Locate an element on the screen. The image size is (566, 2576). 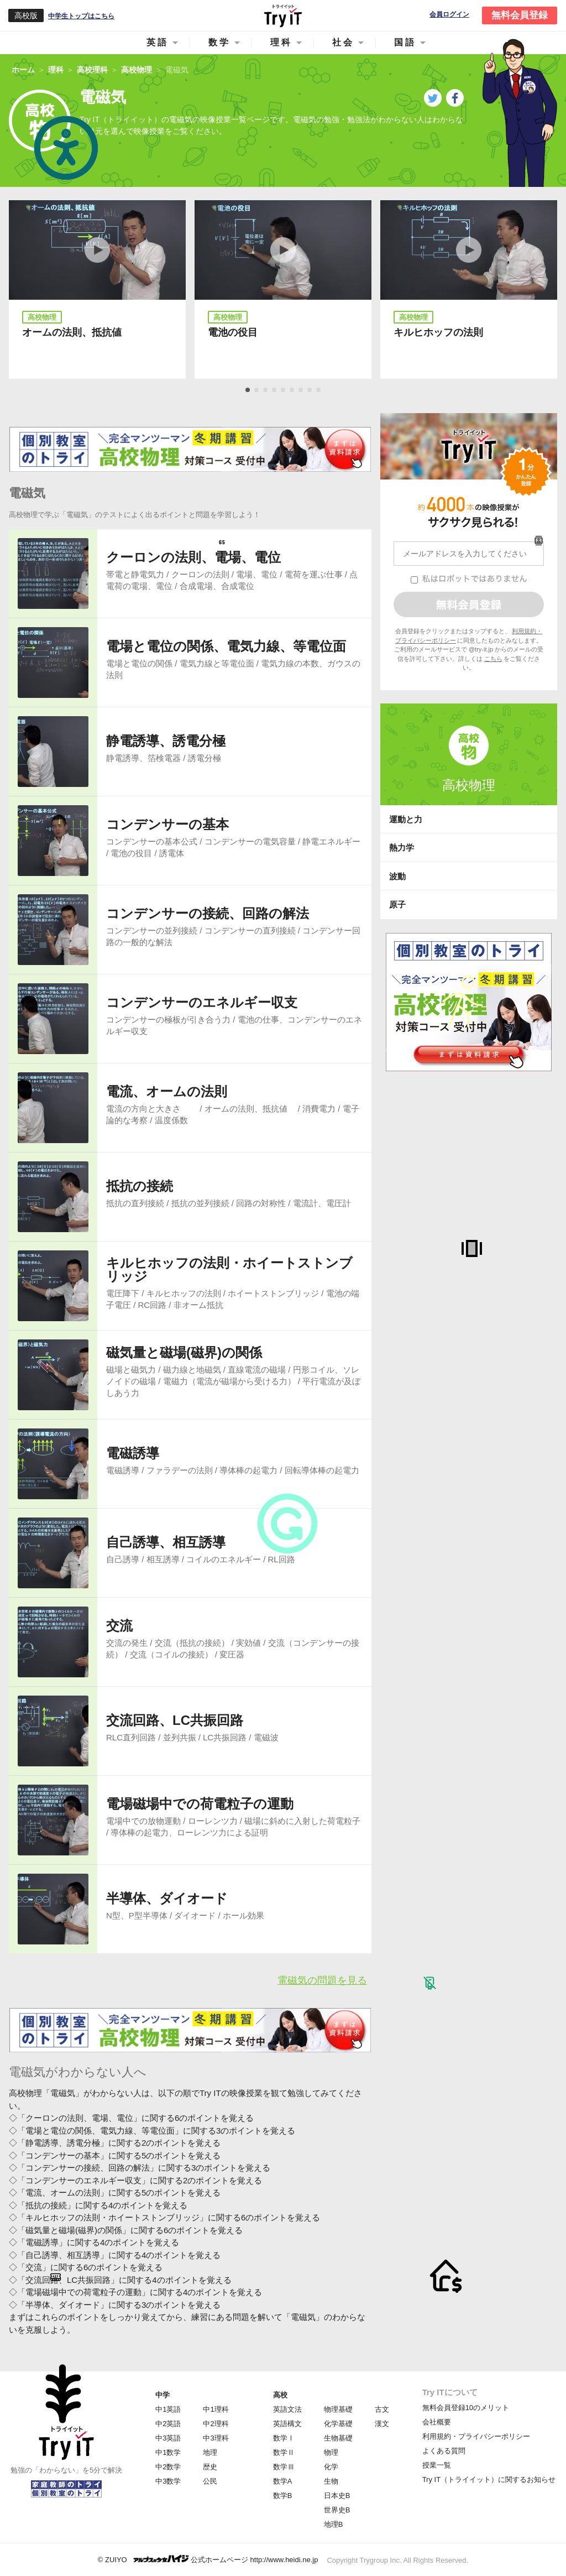
view home financing or mortgage options is located at coordinates (446, 2275).